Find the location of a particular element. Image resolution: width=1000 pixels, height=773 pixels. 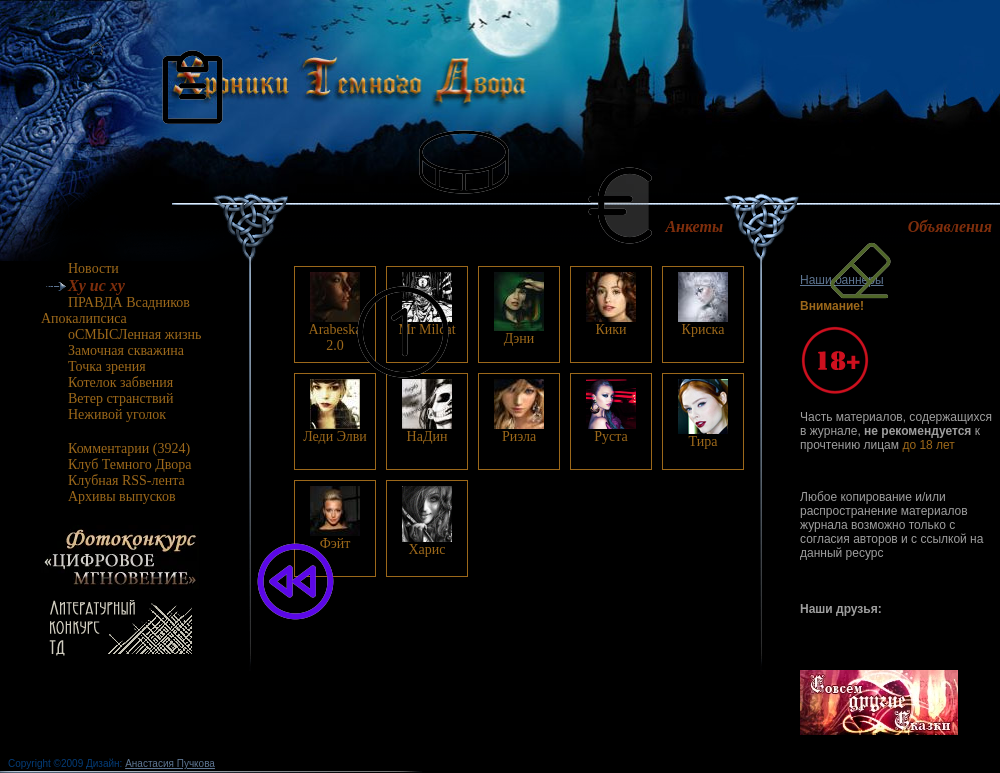

view euro currency or pricing is located at coordinates (626, 205).